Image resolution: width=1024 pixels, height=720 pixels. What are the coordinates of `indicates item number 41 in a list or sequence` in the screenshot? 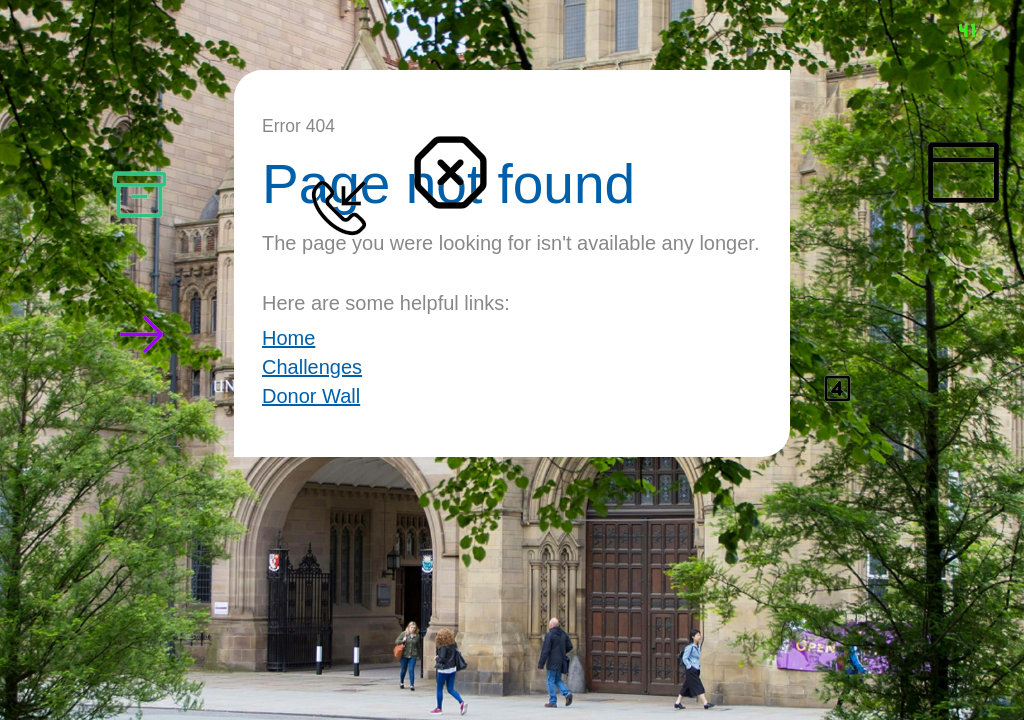 It's located at (968, 30).